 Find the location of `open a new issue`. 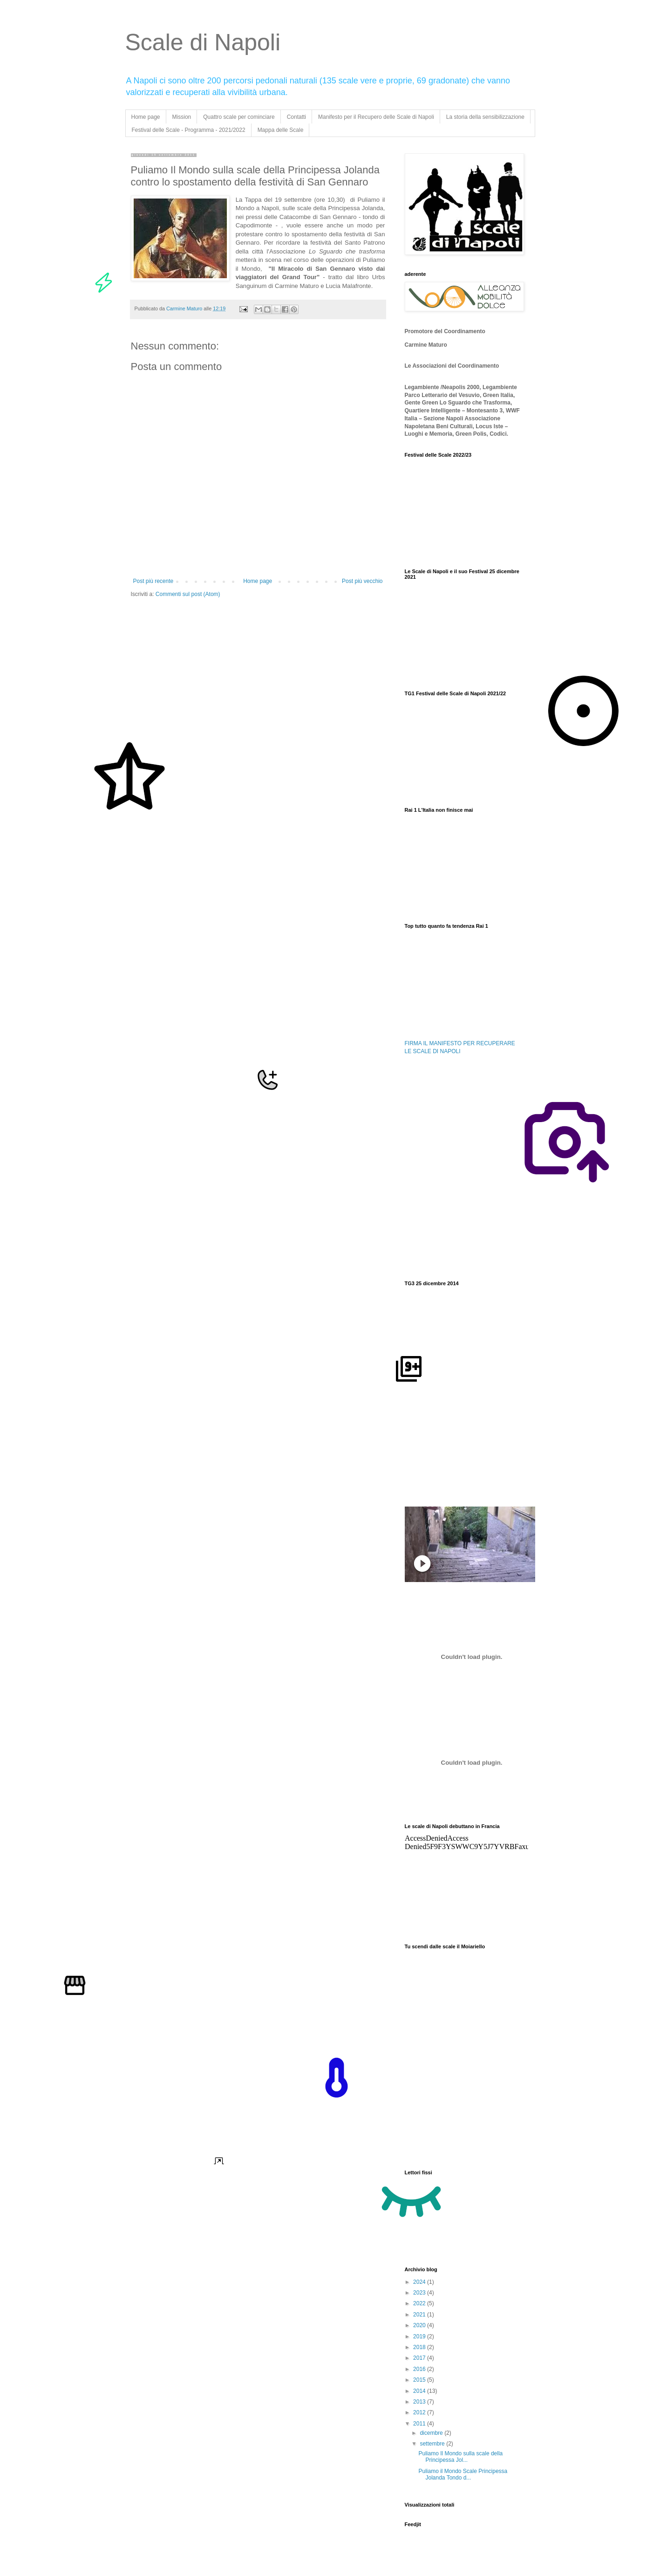

open a new issue is located at coordinates (583, 711).